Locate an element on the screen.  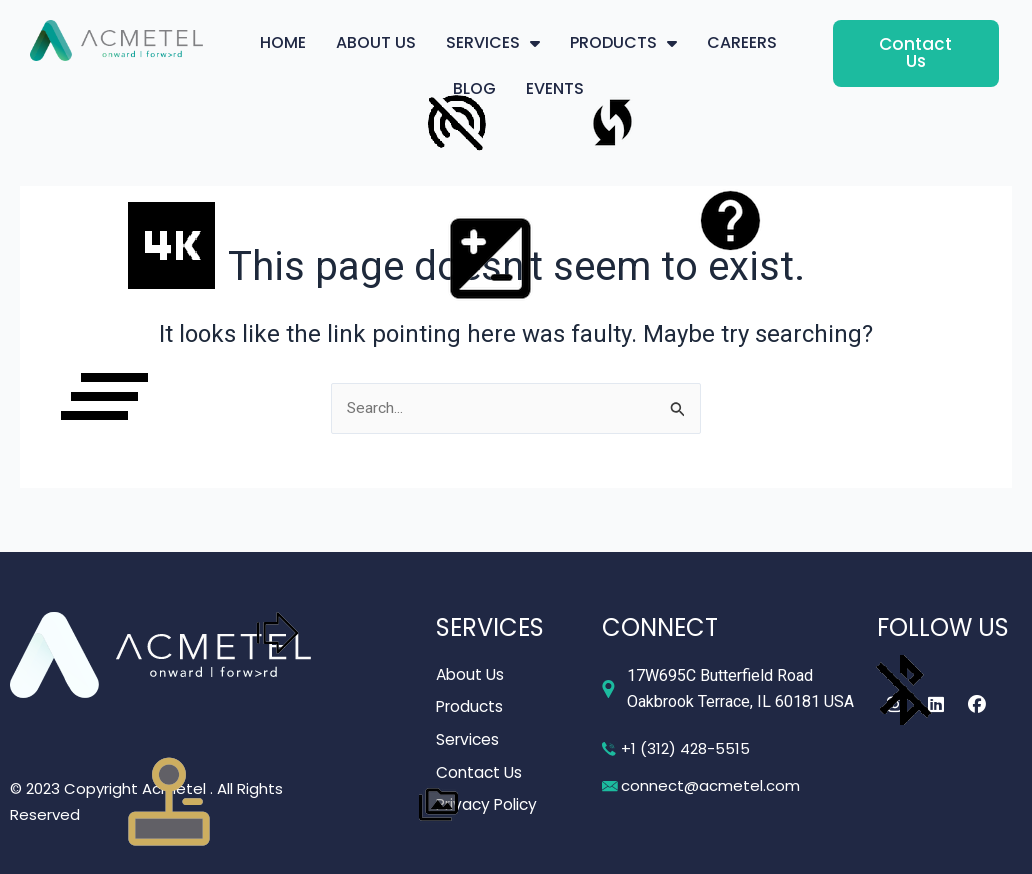
bluetooth is currently disabled is located at coordinates (904, 690).